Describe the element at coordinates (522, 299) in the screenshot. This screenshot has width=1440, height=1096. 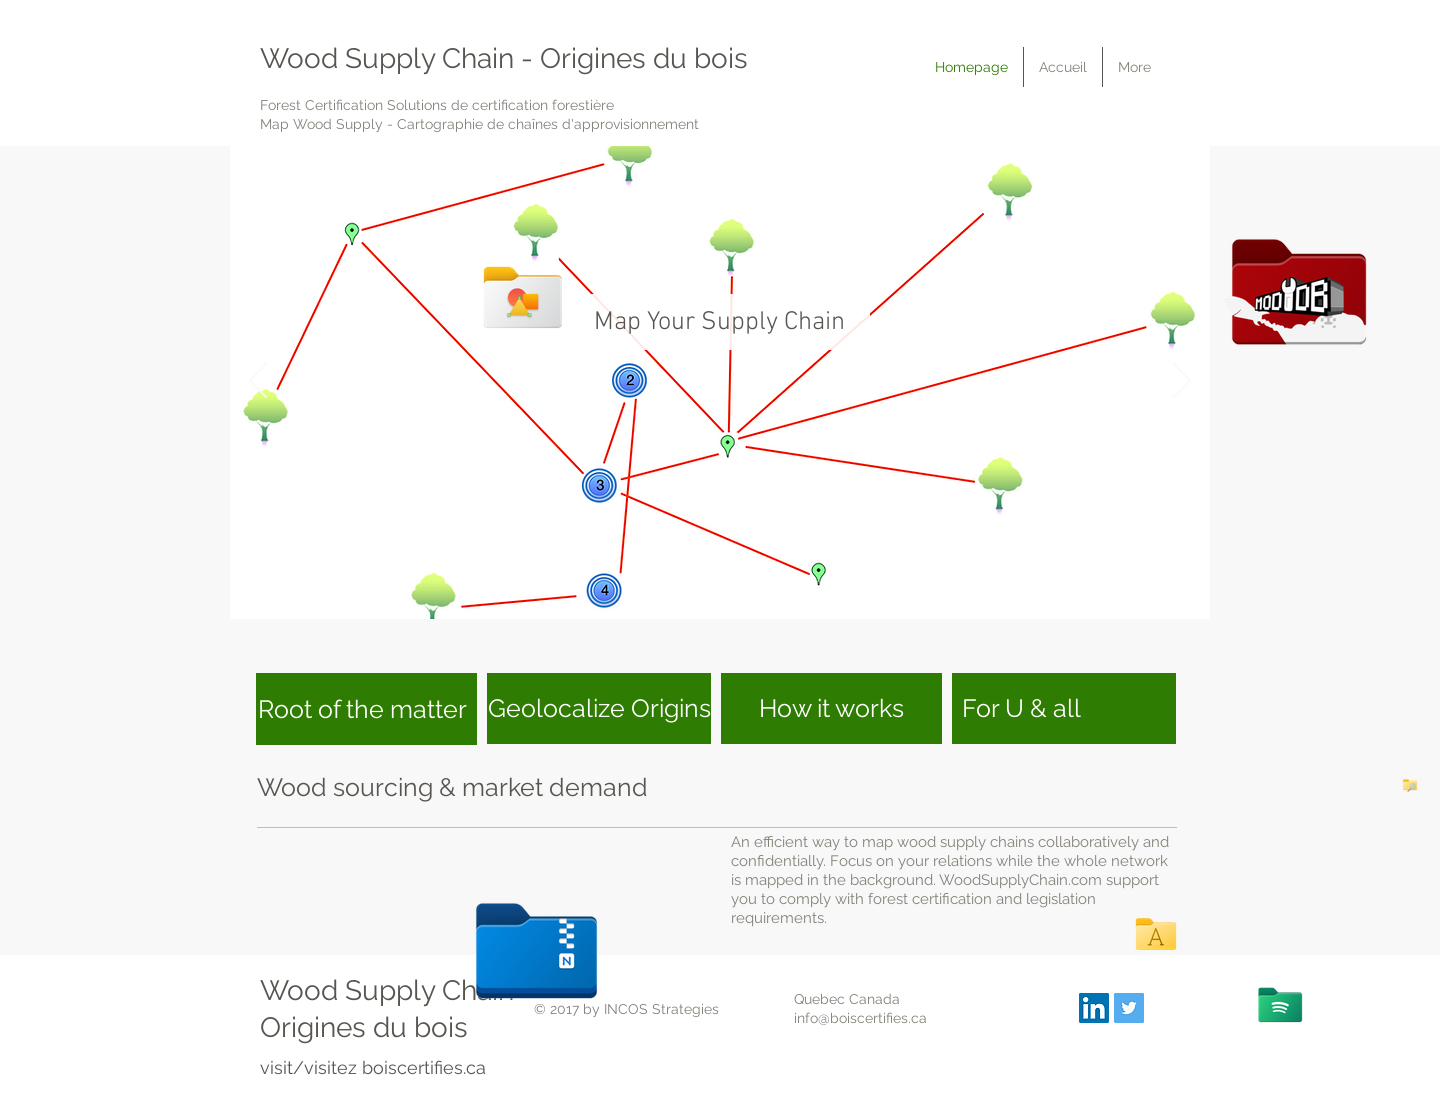
I see `open folder containing LibreOffice Draw files` at that location.